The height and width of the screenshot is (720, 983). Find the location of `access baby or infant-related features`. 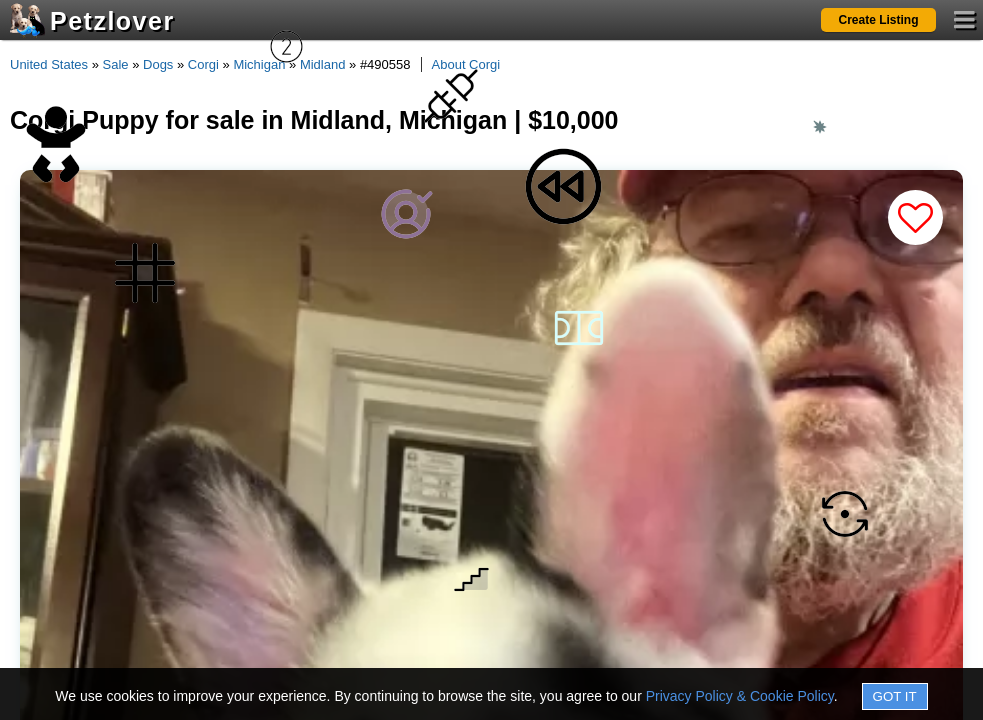

access baby or infant-related features is located at coordinates (56, 143).